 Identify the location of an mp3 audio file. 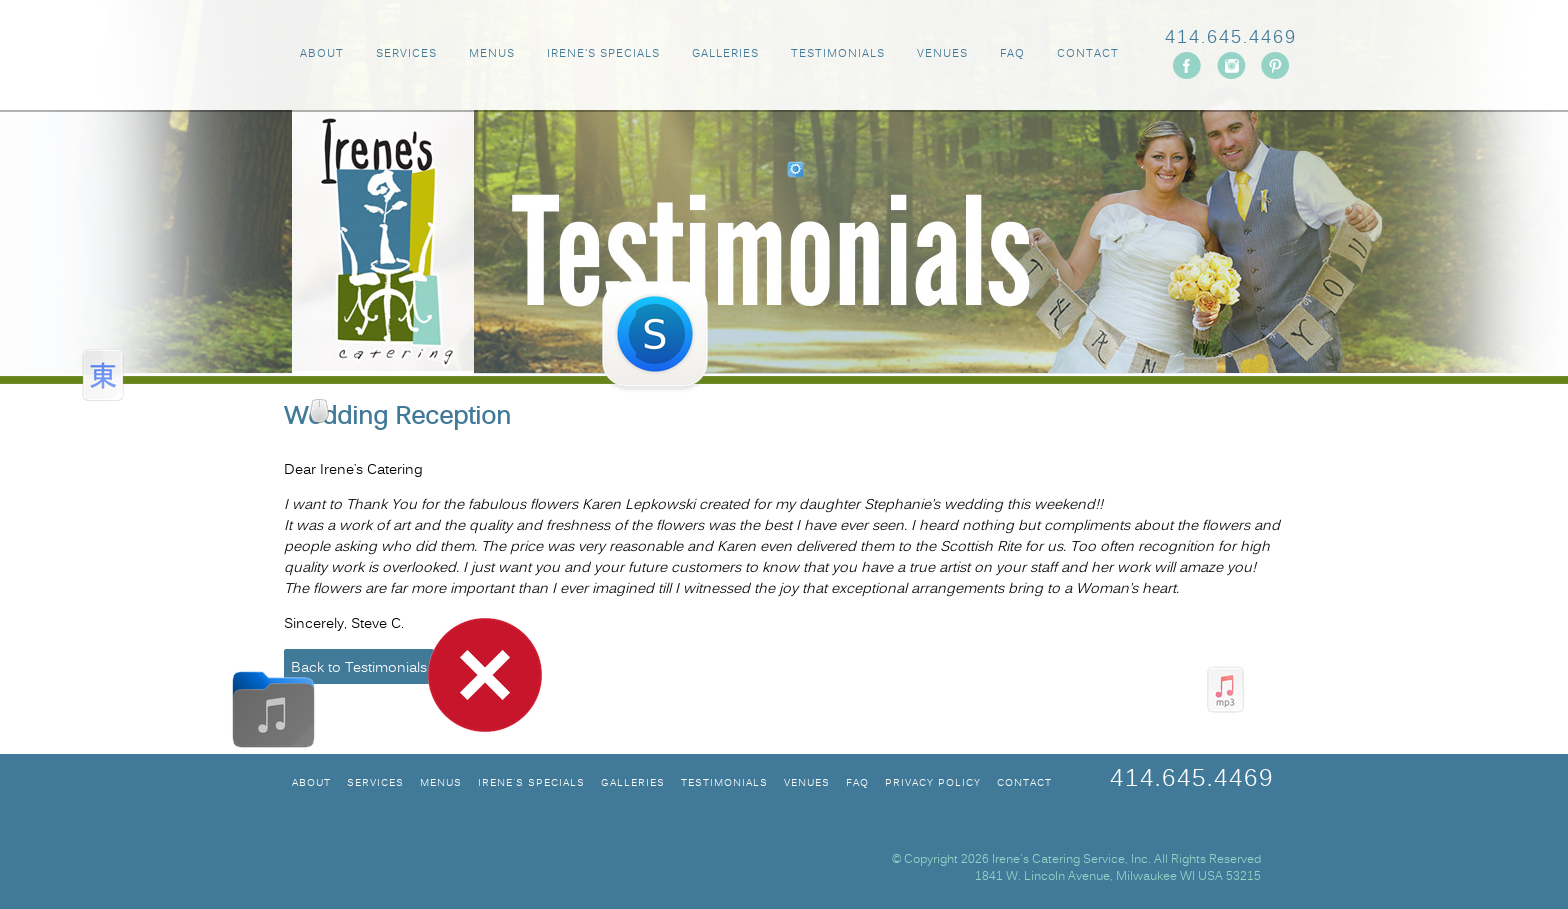
(1225, 689).